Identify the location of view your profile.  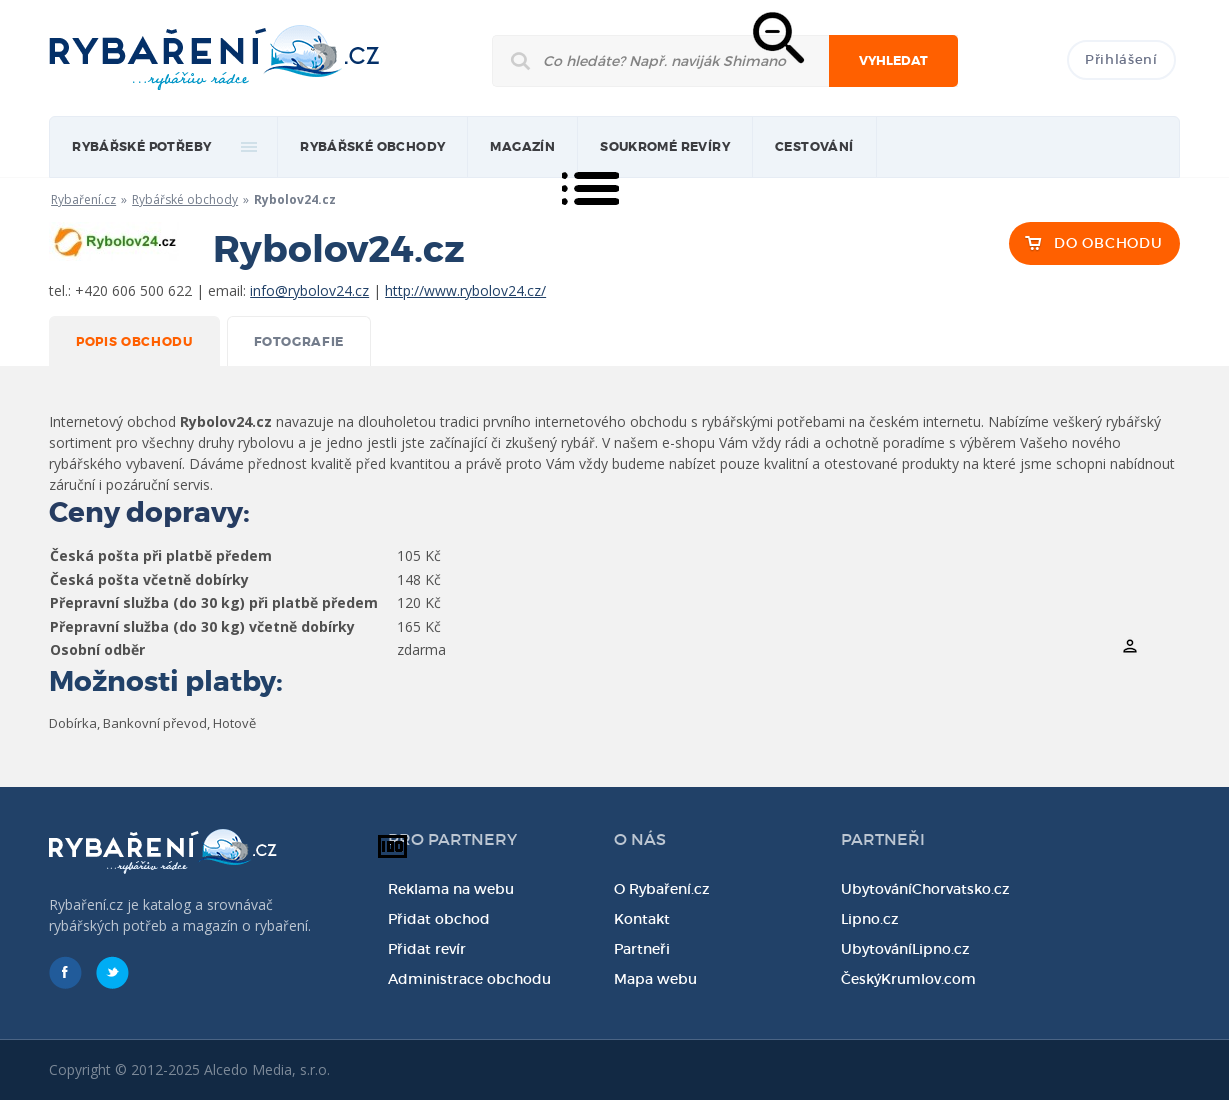
(1130, 646).